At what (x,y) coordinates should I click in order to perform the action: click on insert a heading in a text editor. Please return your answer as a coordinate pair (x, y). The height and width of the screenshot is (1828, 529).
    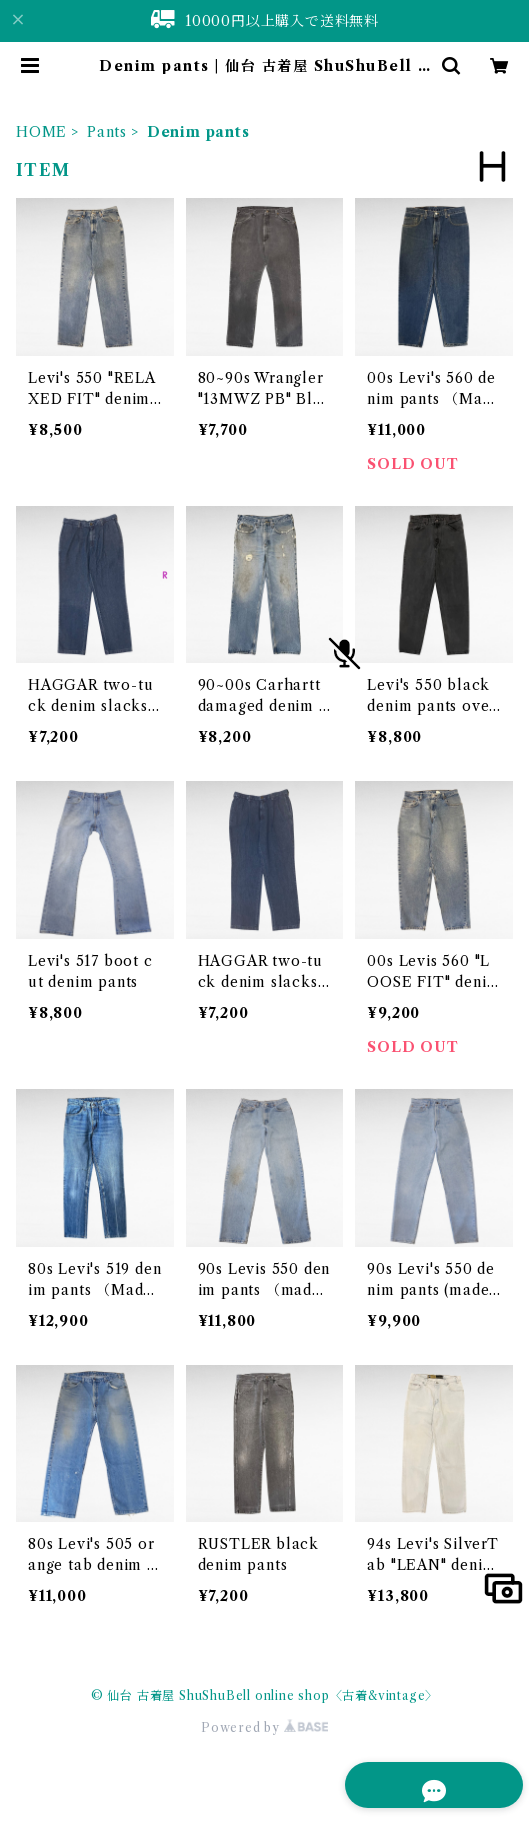
    Looking at the image, I should click on (492, 166).